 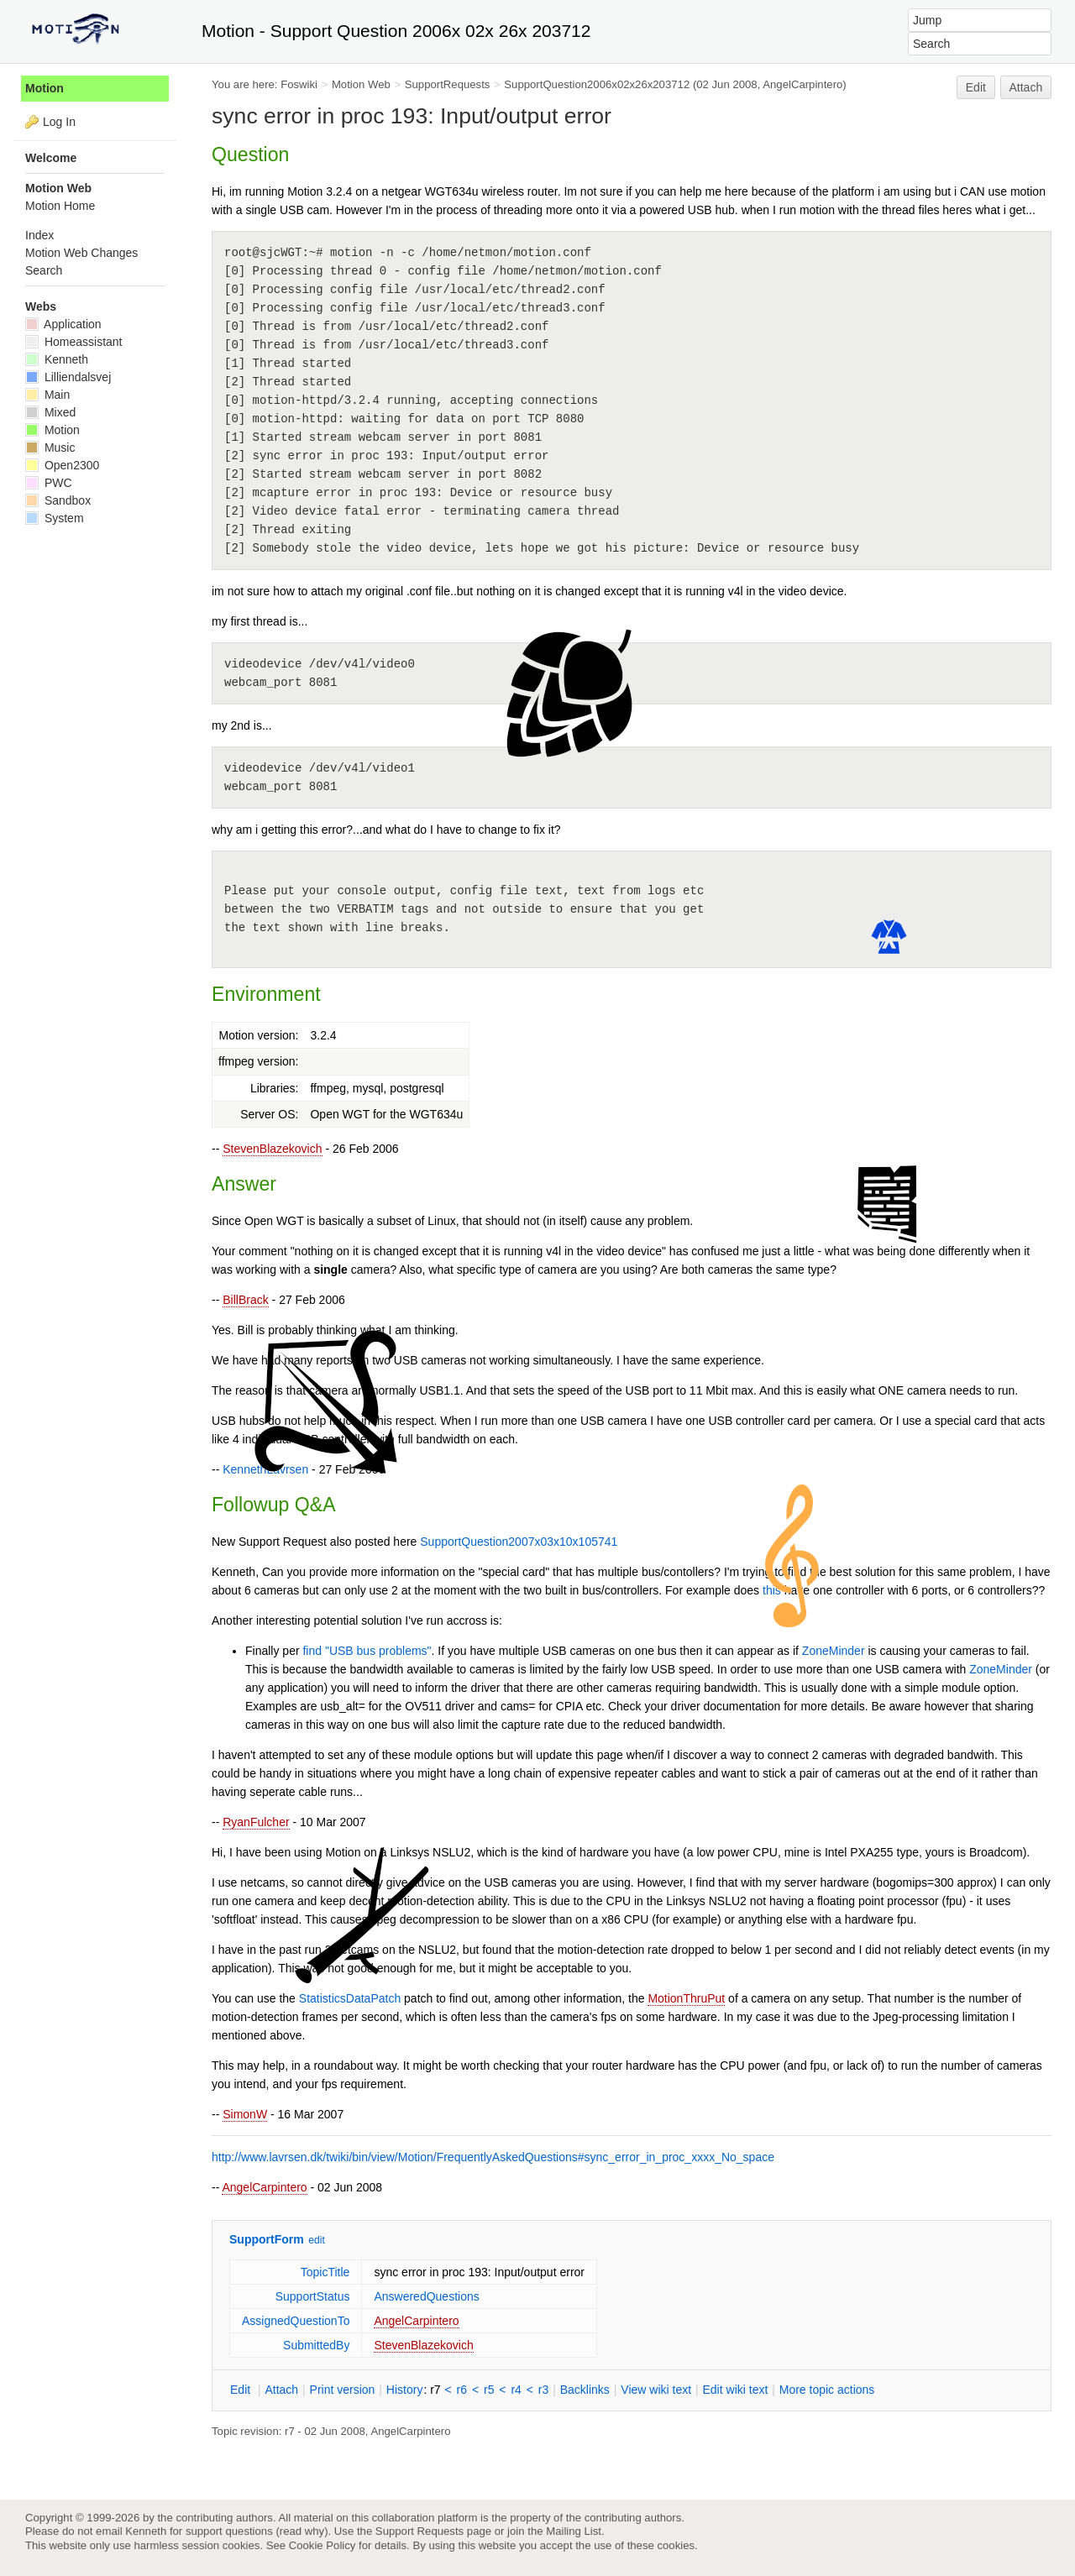 I want to click on access notes or written records, so click(x=885, y=1203).